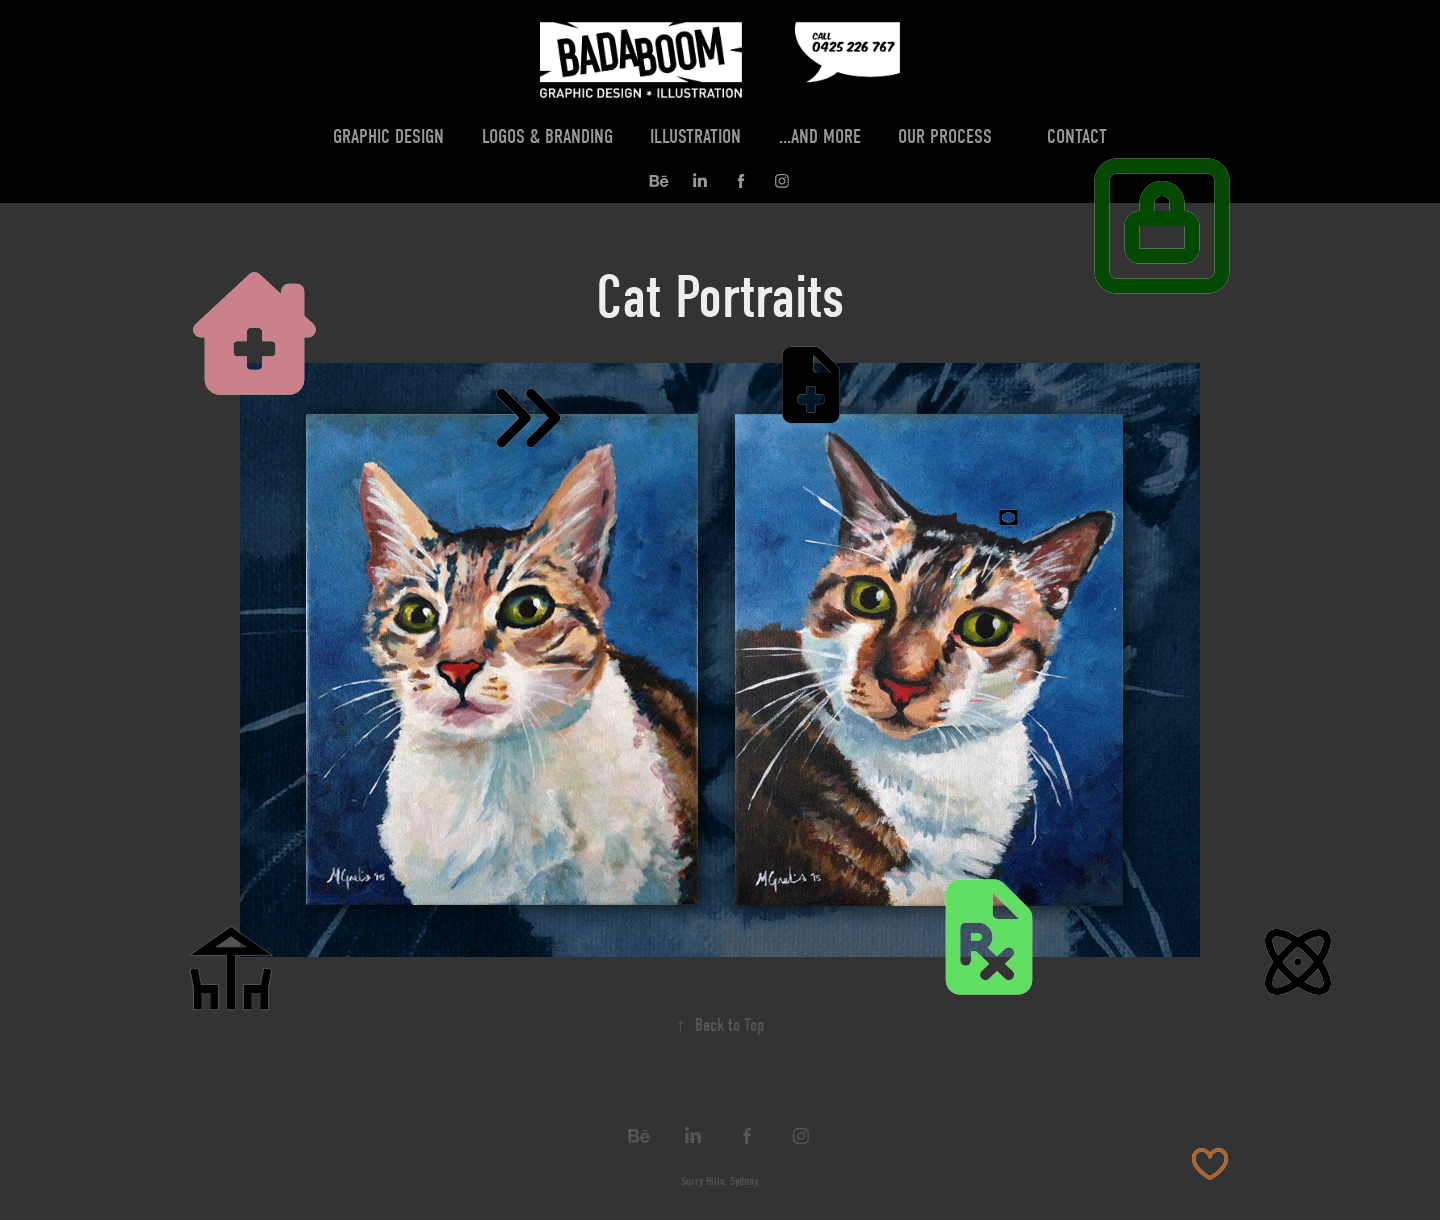 The width and height of the screenshot is (1440, 1220). I want to click on minimize the current window, so click(976, 696).